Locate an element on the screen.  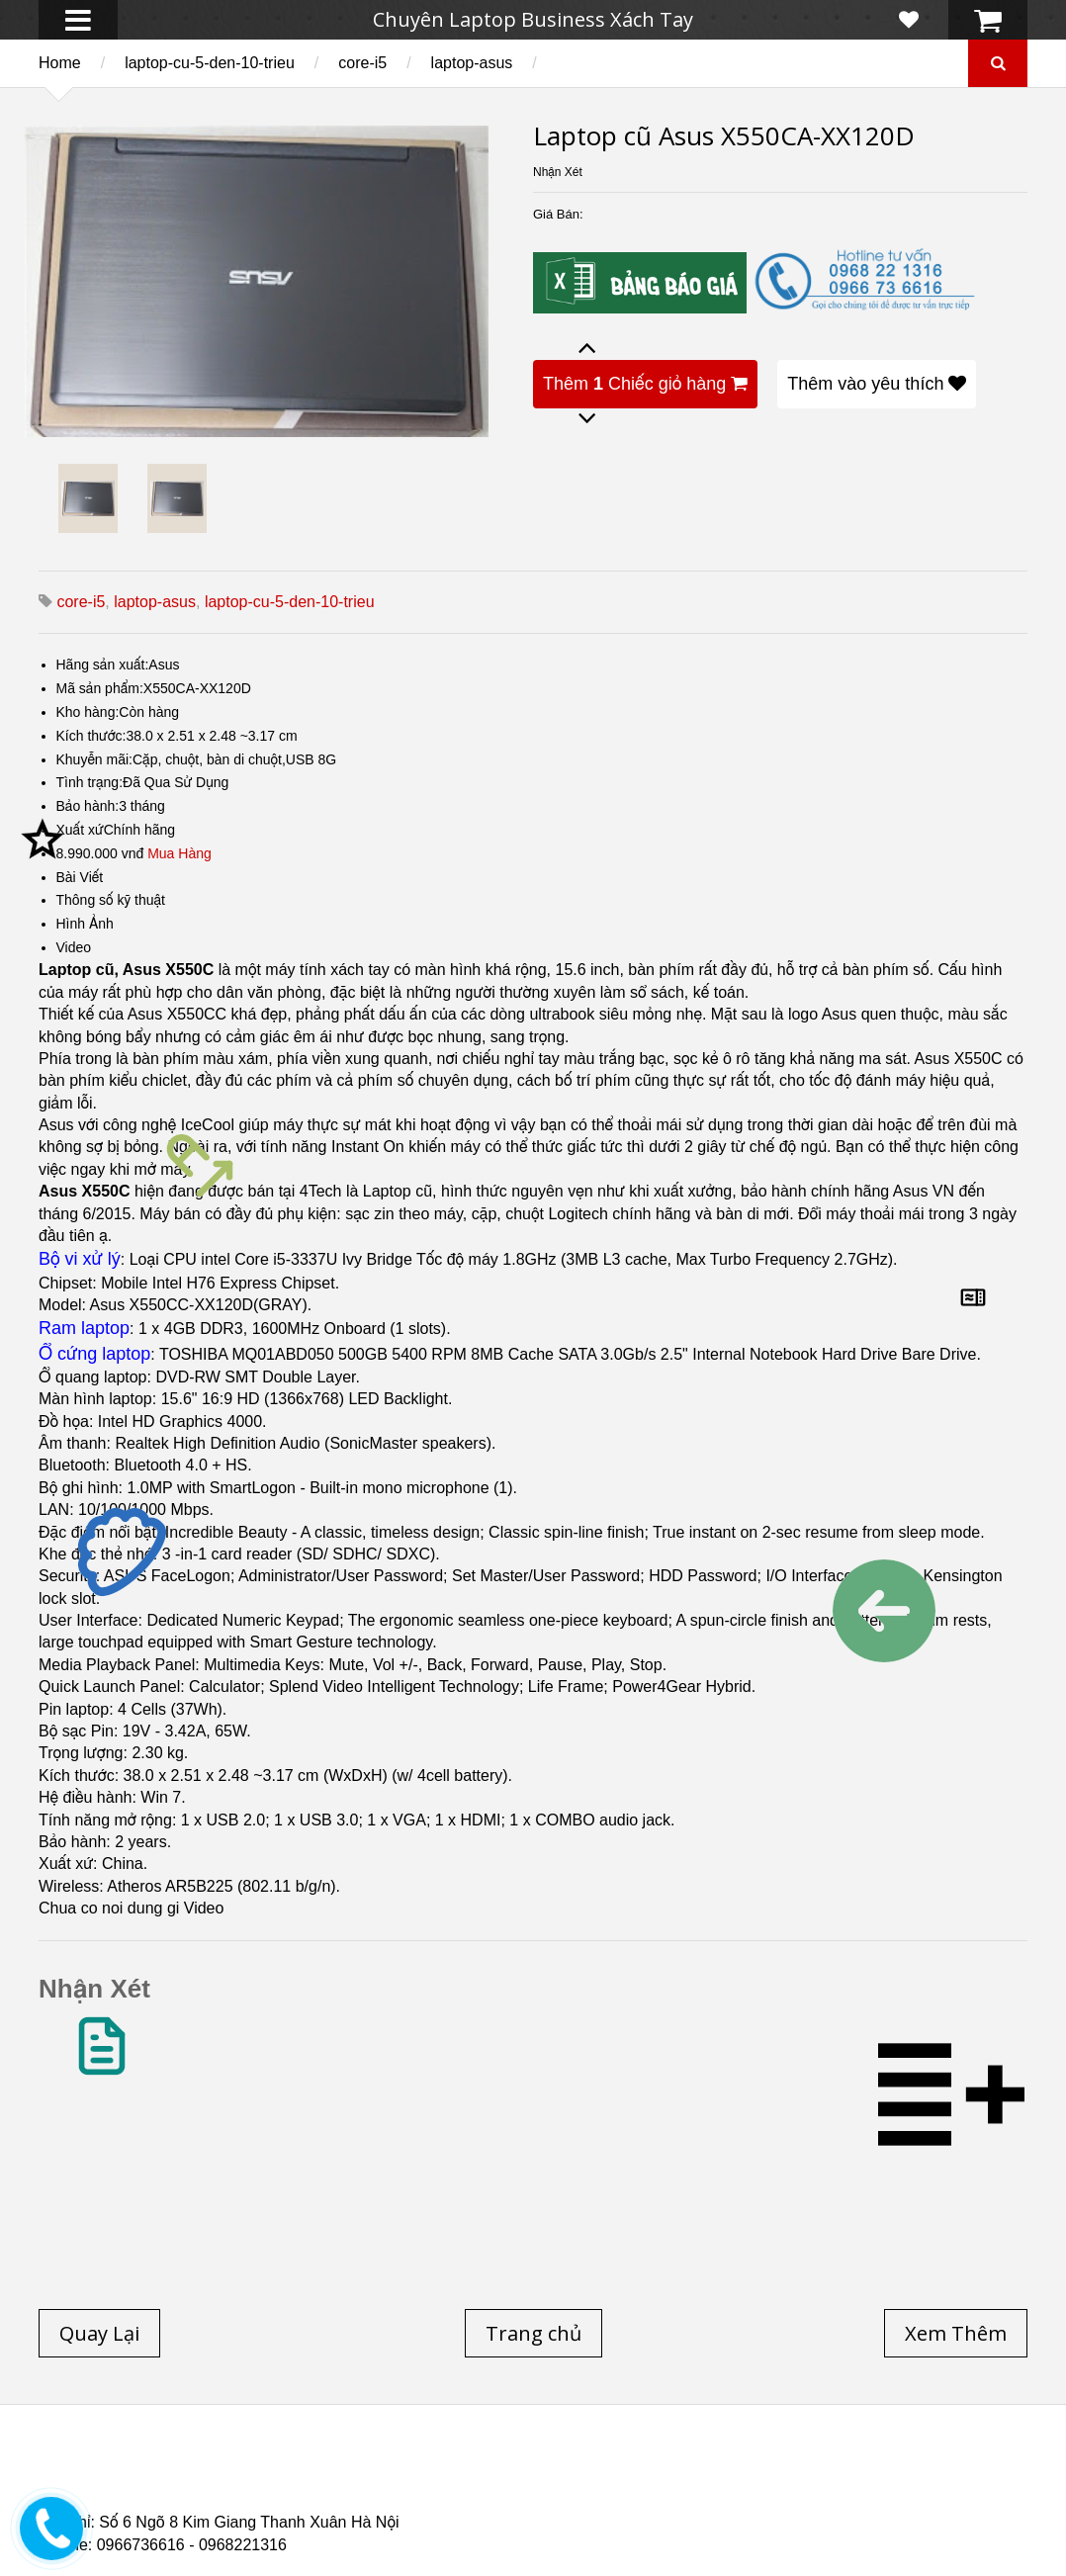
change text orientation or direction is located at coordinates (200, 1164).